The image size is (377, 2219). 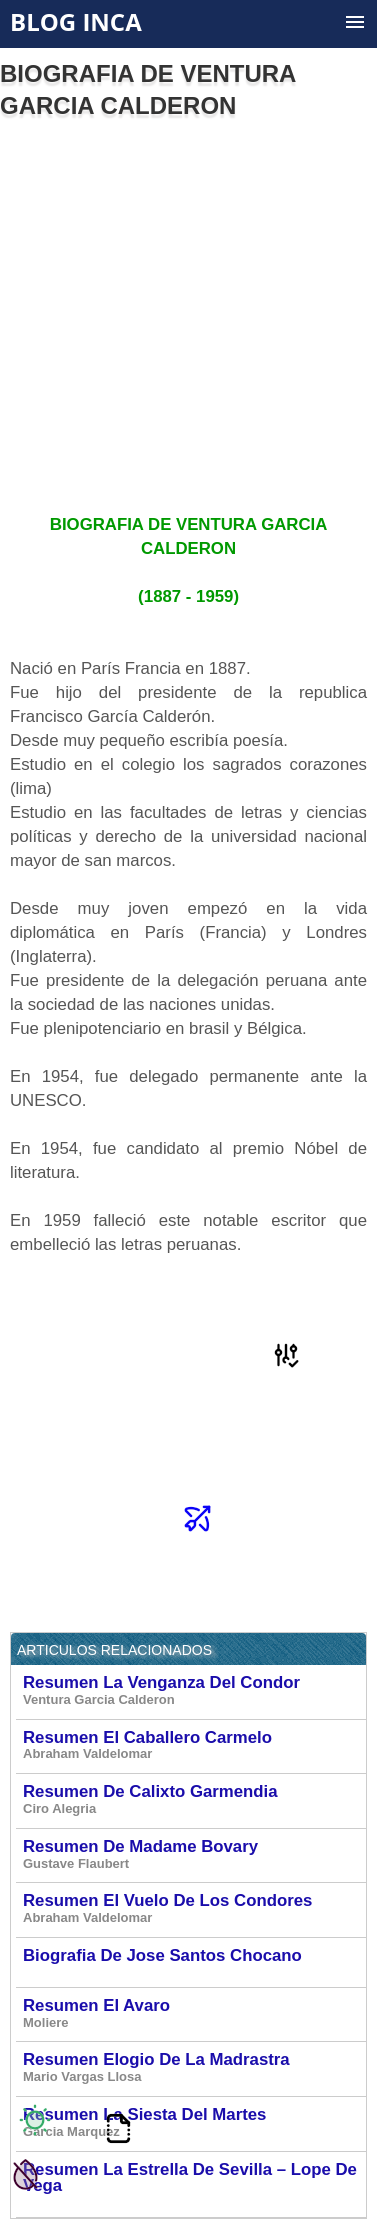 I want to click on archery or hunting game mode, so click(x=197, y=1518).